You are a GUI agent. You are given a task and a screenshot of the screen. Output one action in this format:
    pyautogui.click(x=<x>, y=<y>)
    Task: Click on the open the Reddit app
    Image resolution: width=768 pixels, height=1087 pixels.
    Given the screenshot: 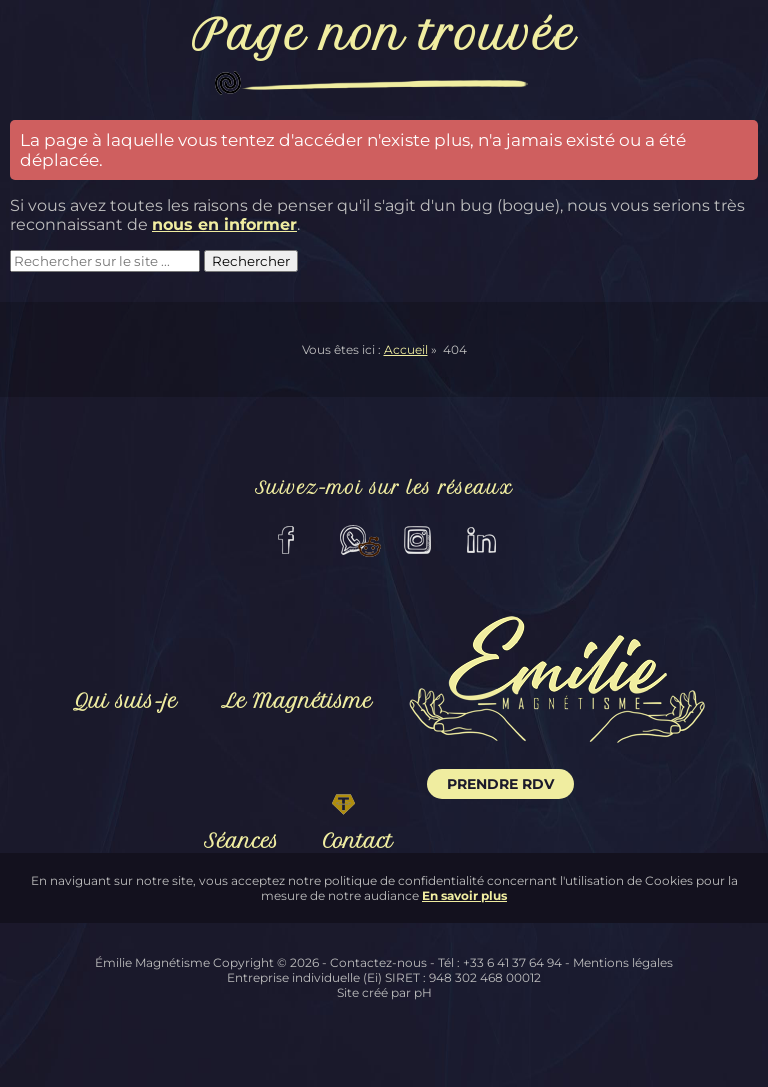 What is the action you would take?
    pyautogui.click(x=369, y=546)
    